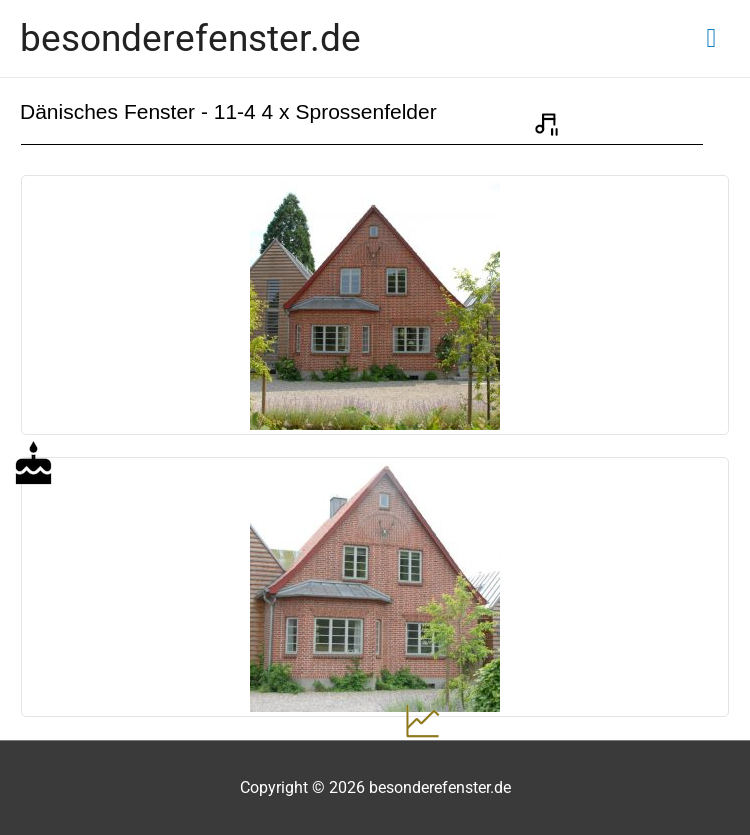  Describe the element at coordinates (546, 123) in the screenshot. I see `pause the currently playing music` at that location.